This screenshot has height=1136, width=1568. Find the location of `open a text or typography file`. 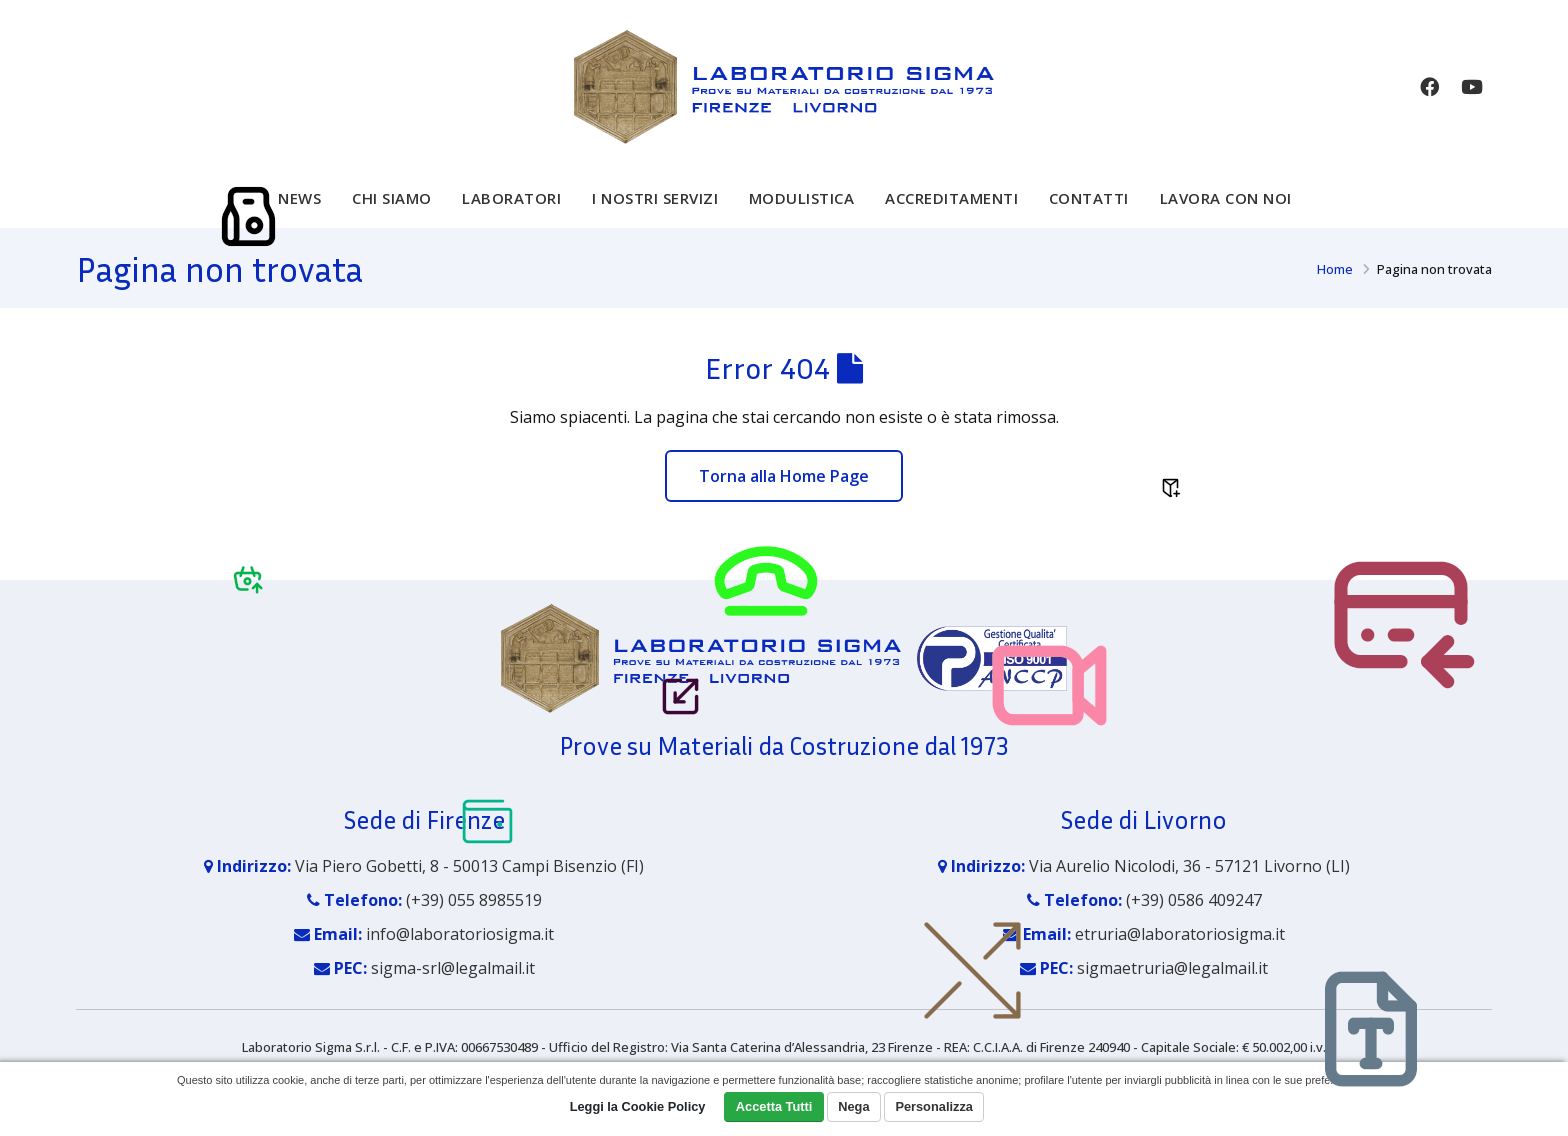

open a text or typography file is located at coordinates (1371, 1029).